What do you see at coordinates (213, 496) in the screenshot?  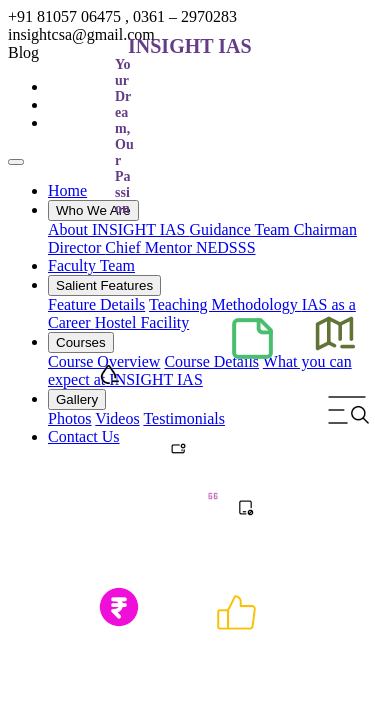 I see `indicates item number 66 in a list or sequence` at bounding box center [213, 496].